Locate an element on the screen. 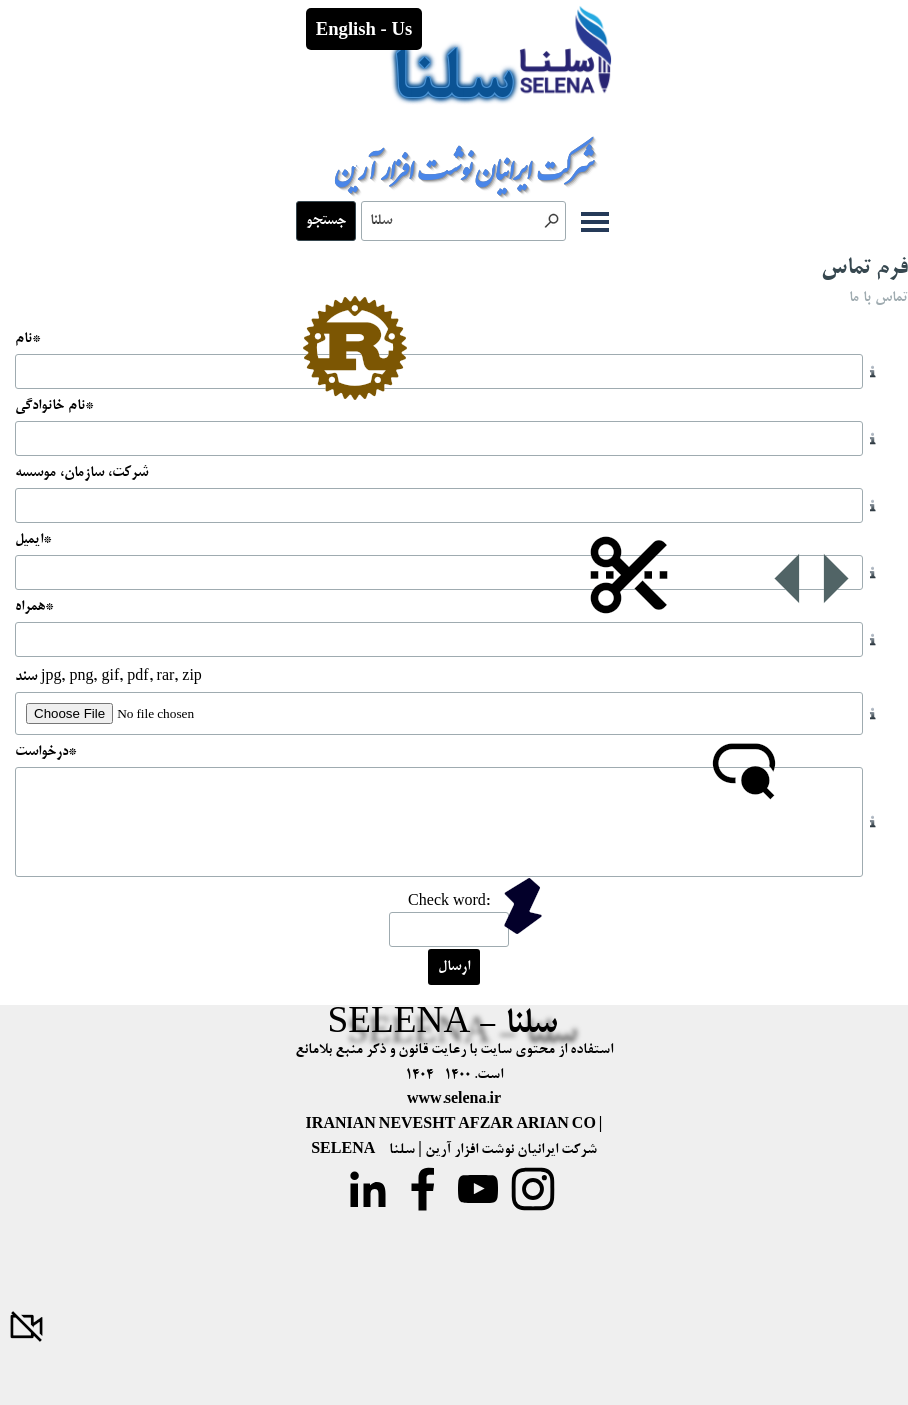 The height and width of the screenshot is (1405, 908). turn off camera during a video call is located at coordinates (26, 1326).